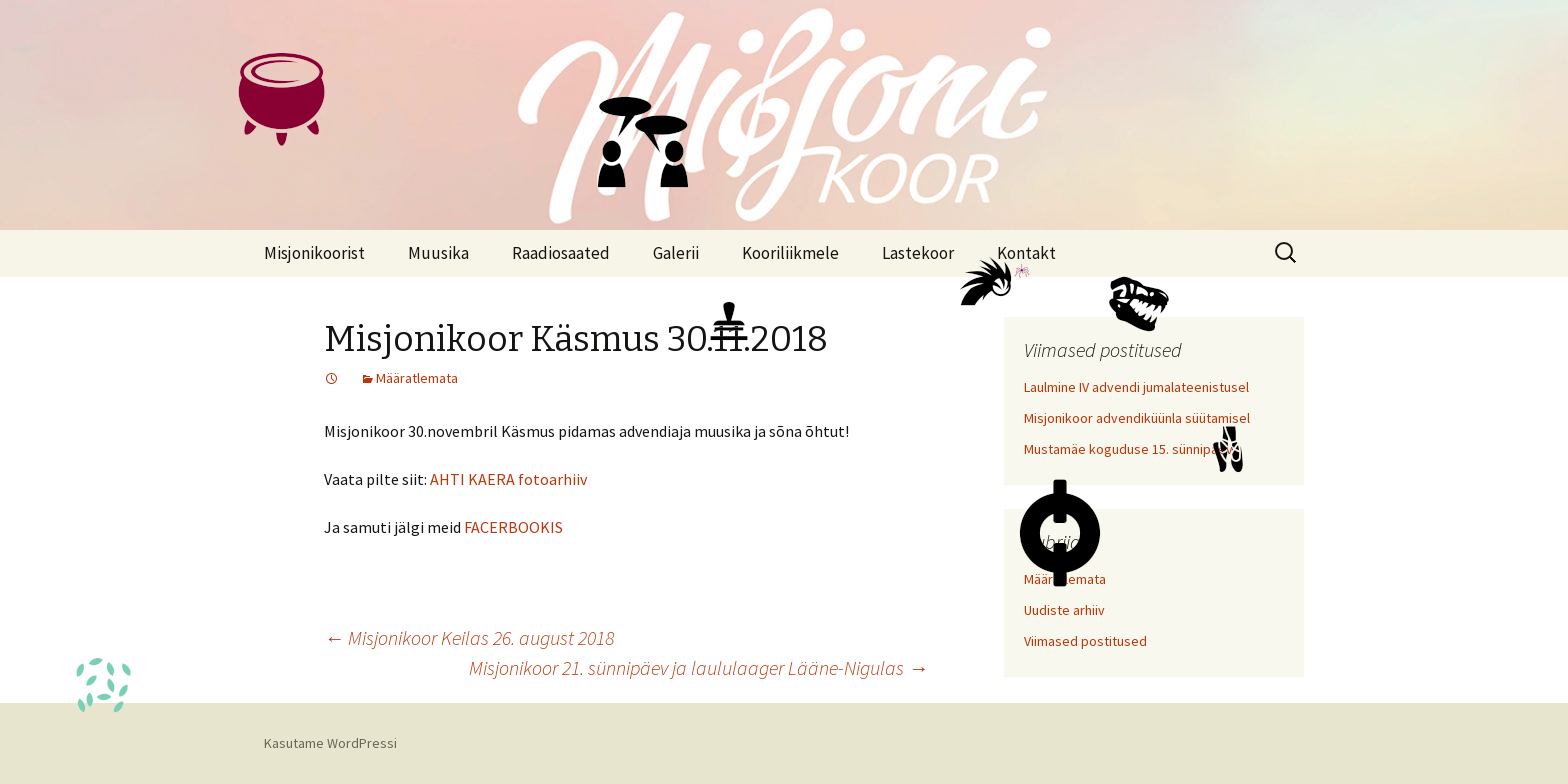 Image resolution: width=1568 pixels, height=784 pixels. What do you see at coordinates (729, 321) in the screenshot?
I see `apply a stamp or seal to a document` at bounding box center [729, 321].